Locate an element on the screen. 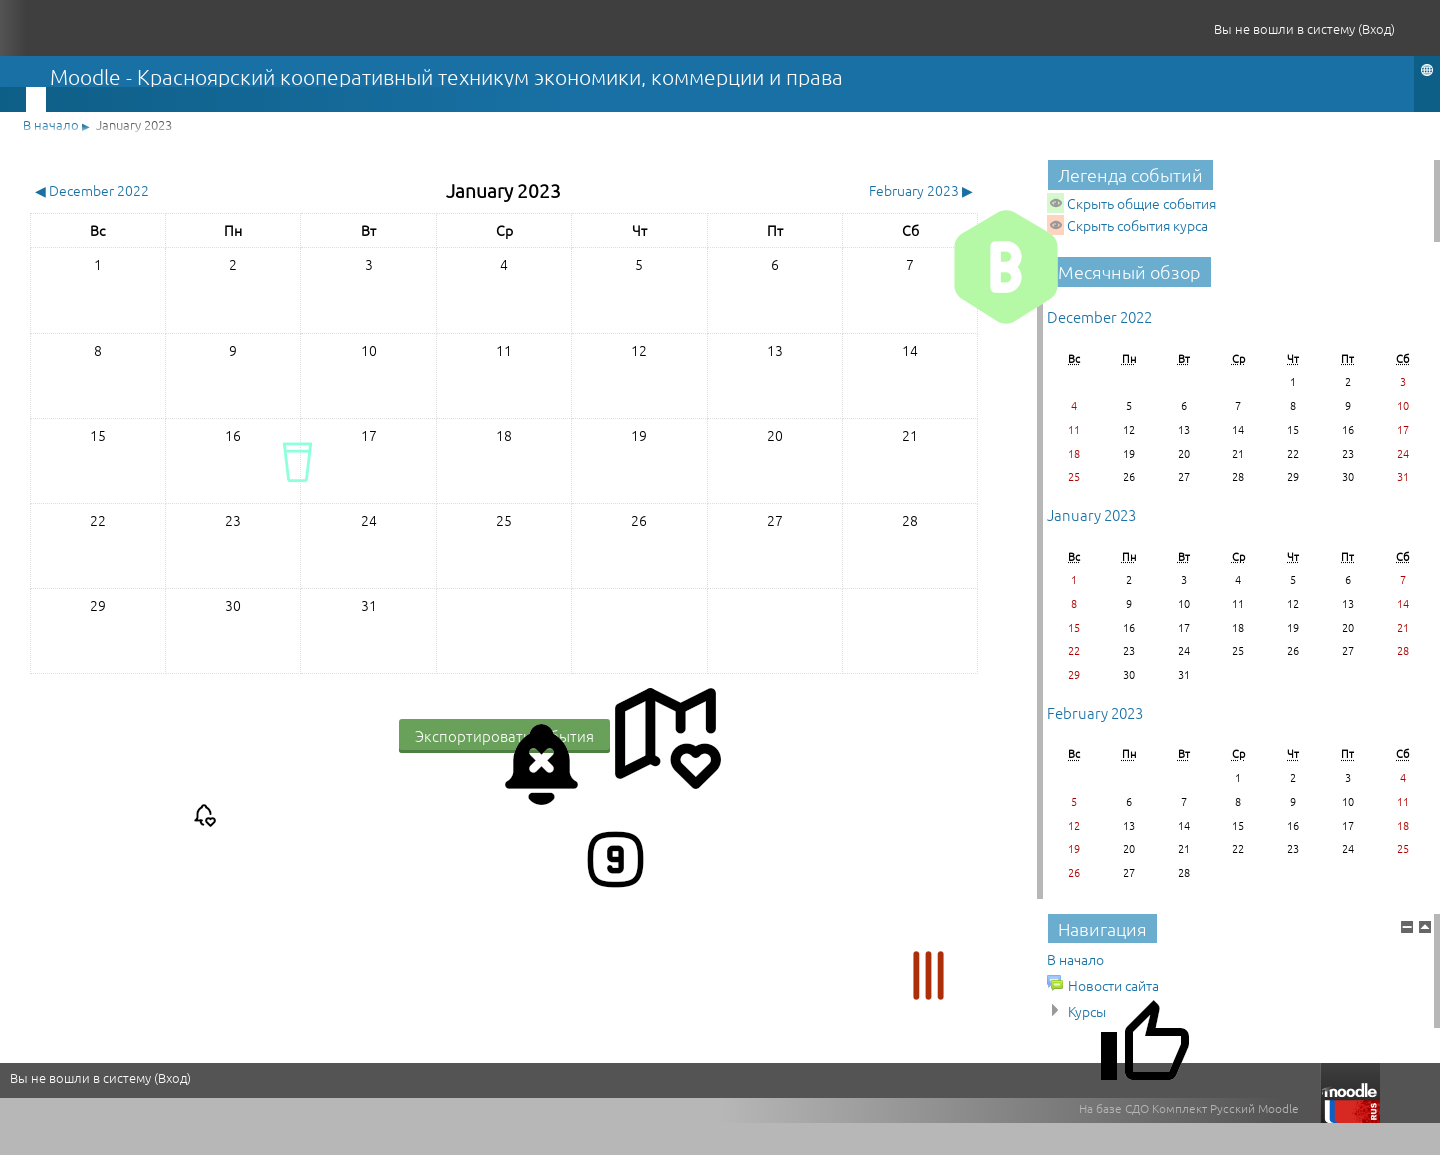  indicates a count of three is located at coordinates (928, 975).